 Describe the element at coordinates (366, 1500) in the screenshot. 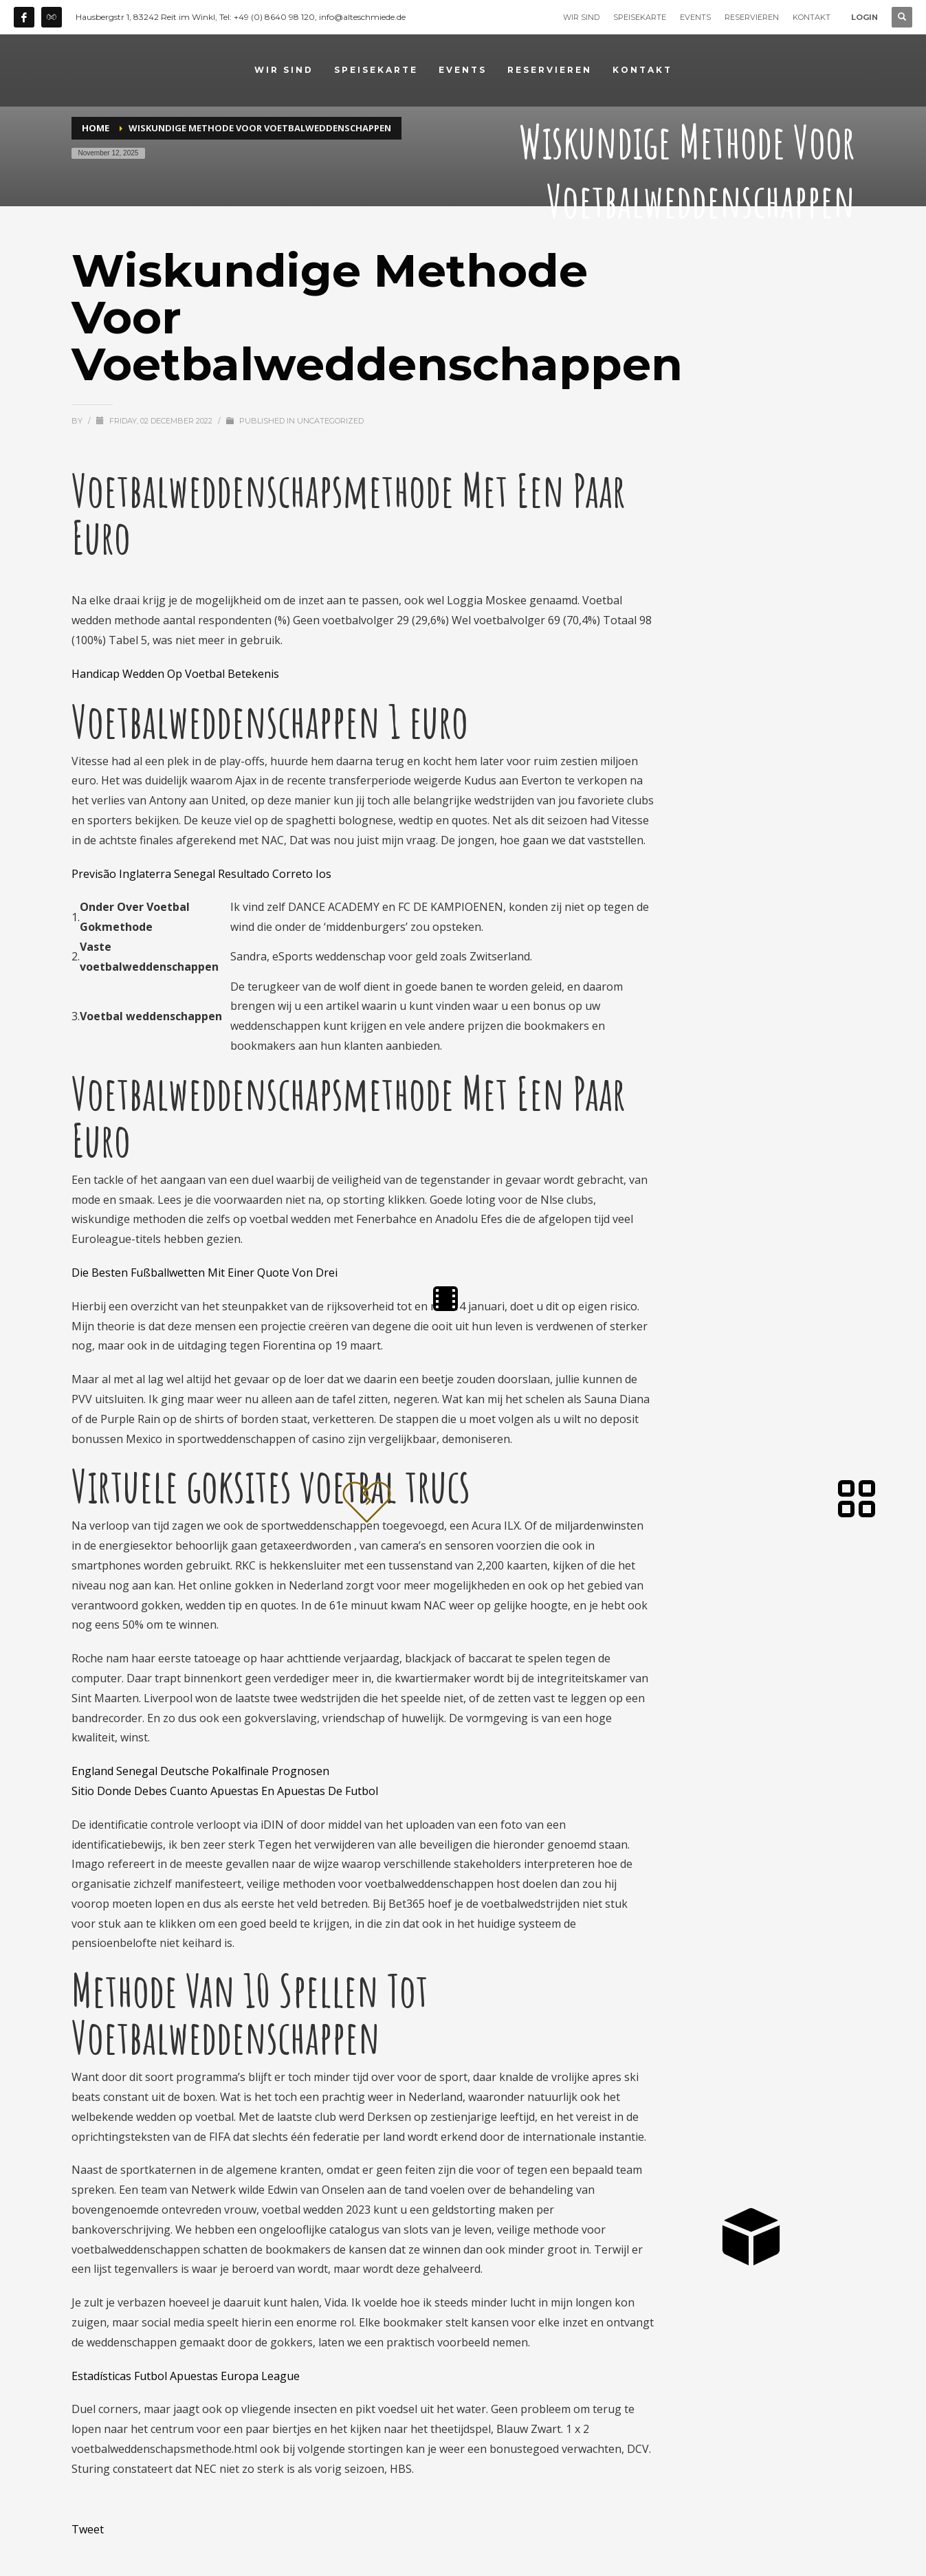

I see `unlike or remove from favorites` at that location.